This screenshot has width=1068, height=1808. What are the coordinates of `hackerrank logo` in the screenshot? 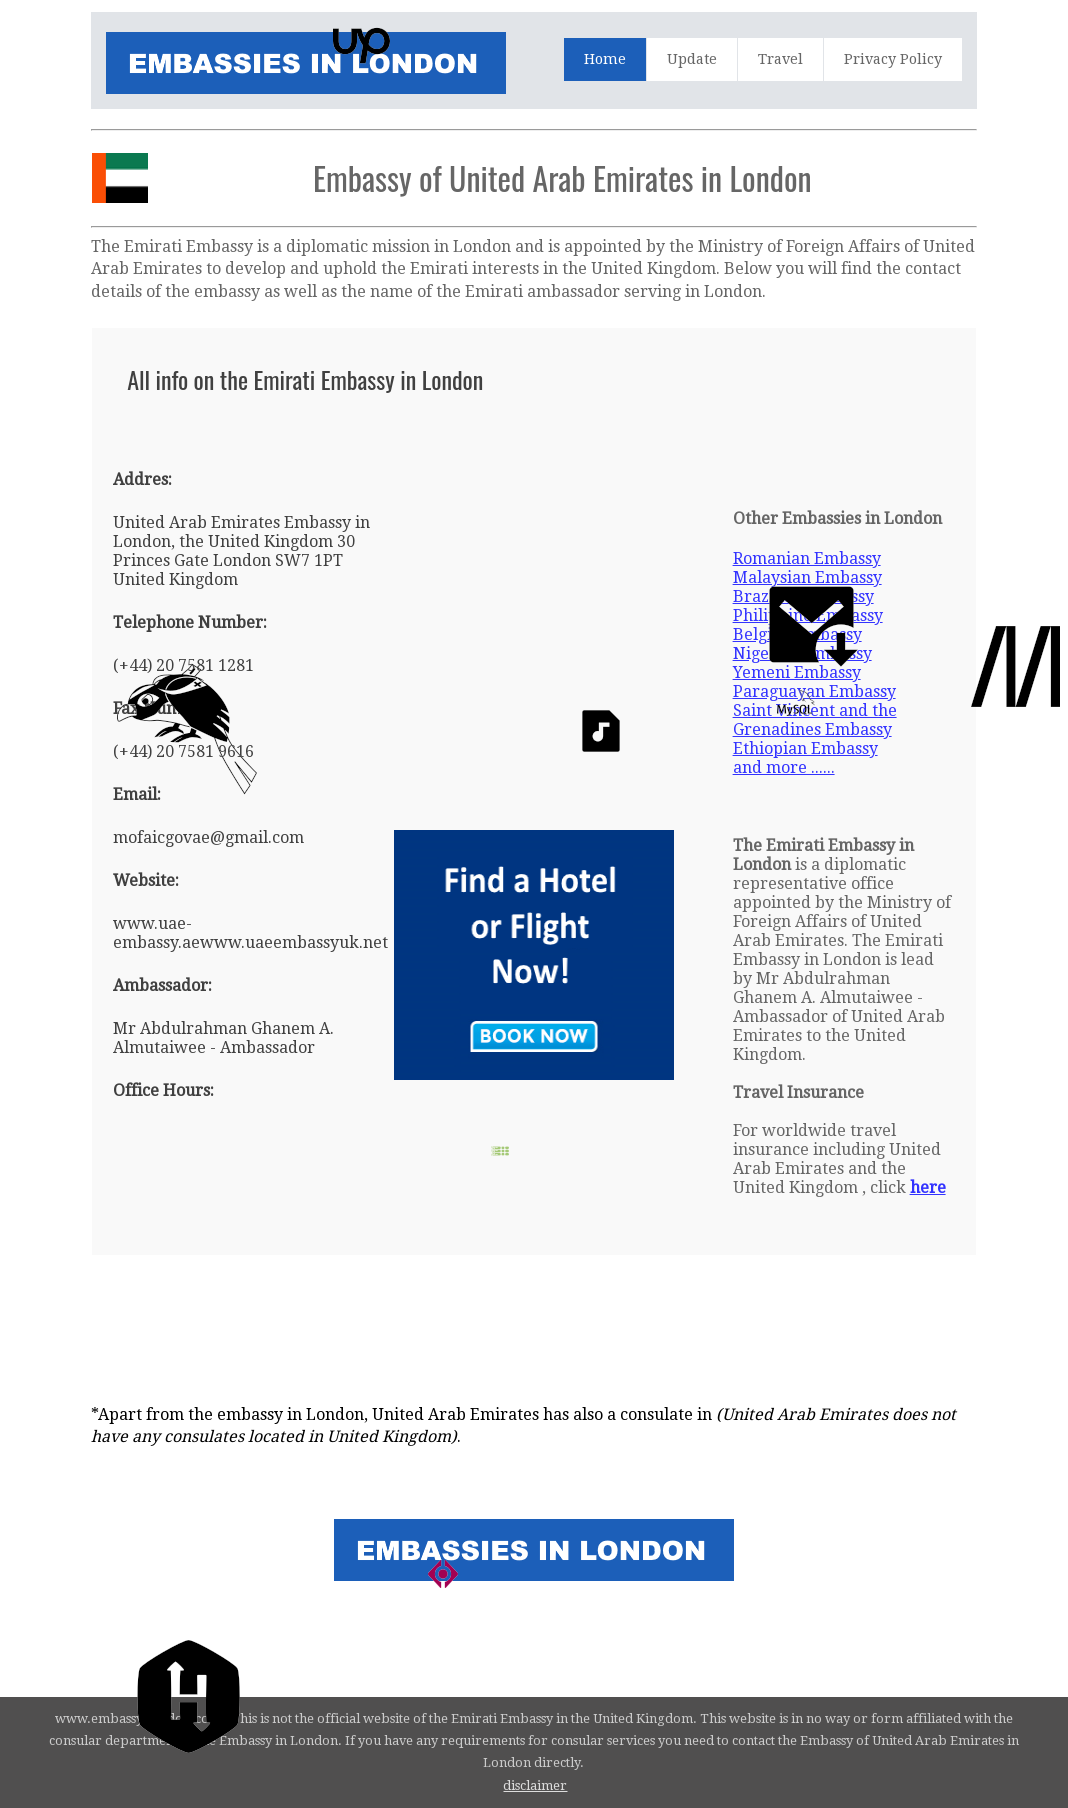 It's located at (188, 1696).